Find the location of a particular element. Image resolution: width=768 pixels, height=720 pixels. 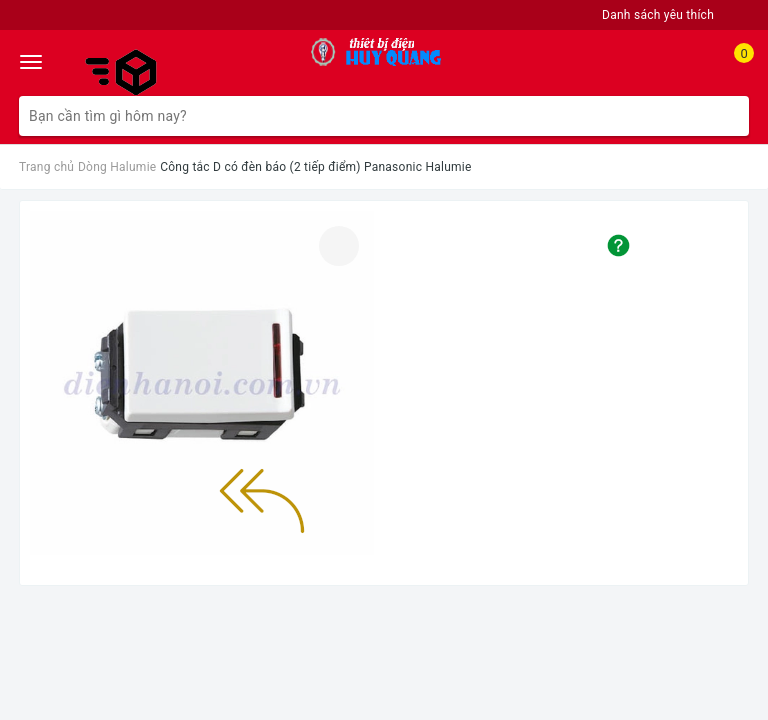

access help or support is located at coordinates (618, 245).